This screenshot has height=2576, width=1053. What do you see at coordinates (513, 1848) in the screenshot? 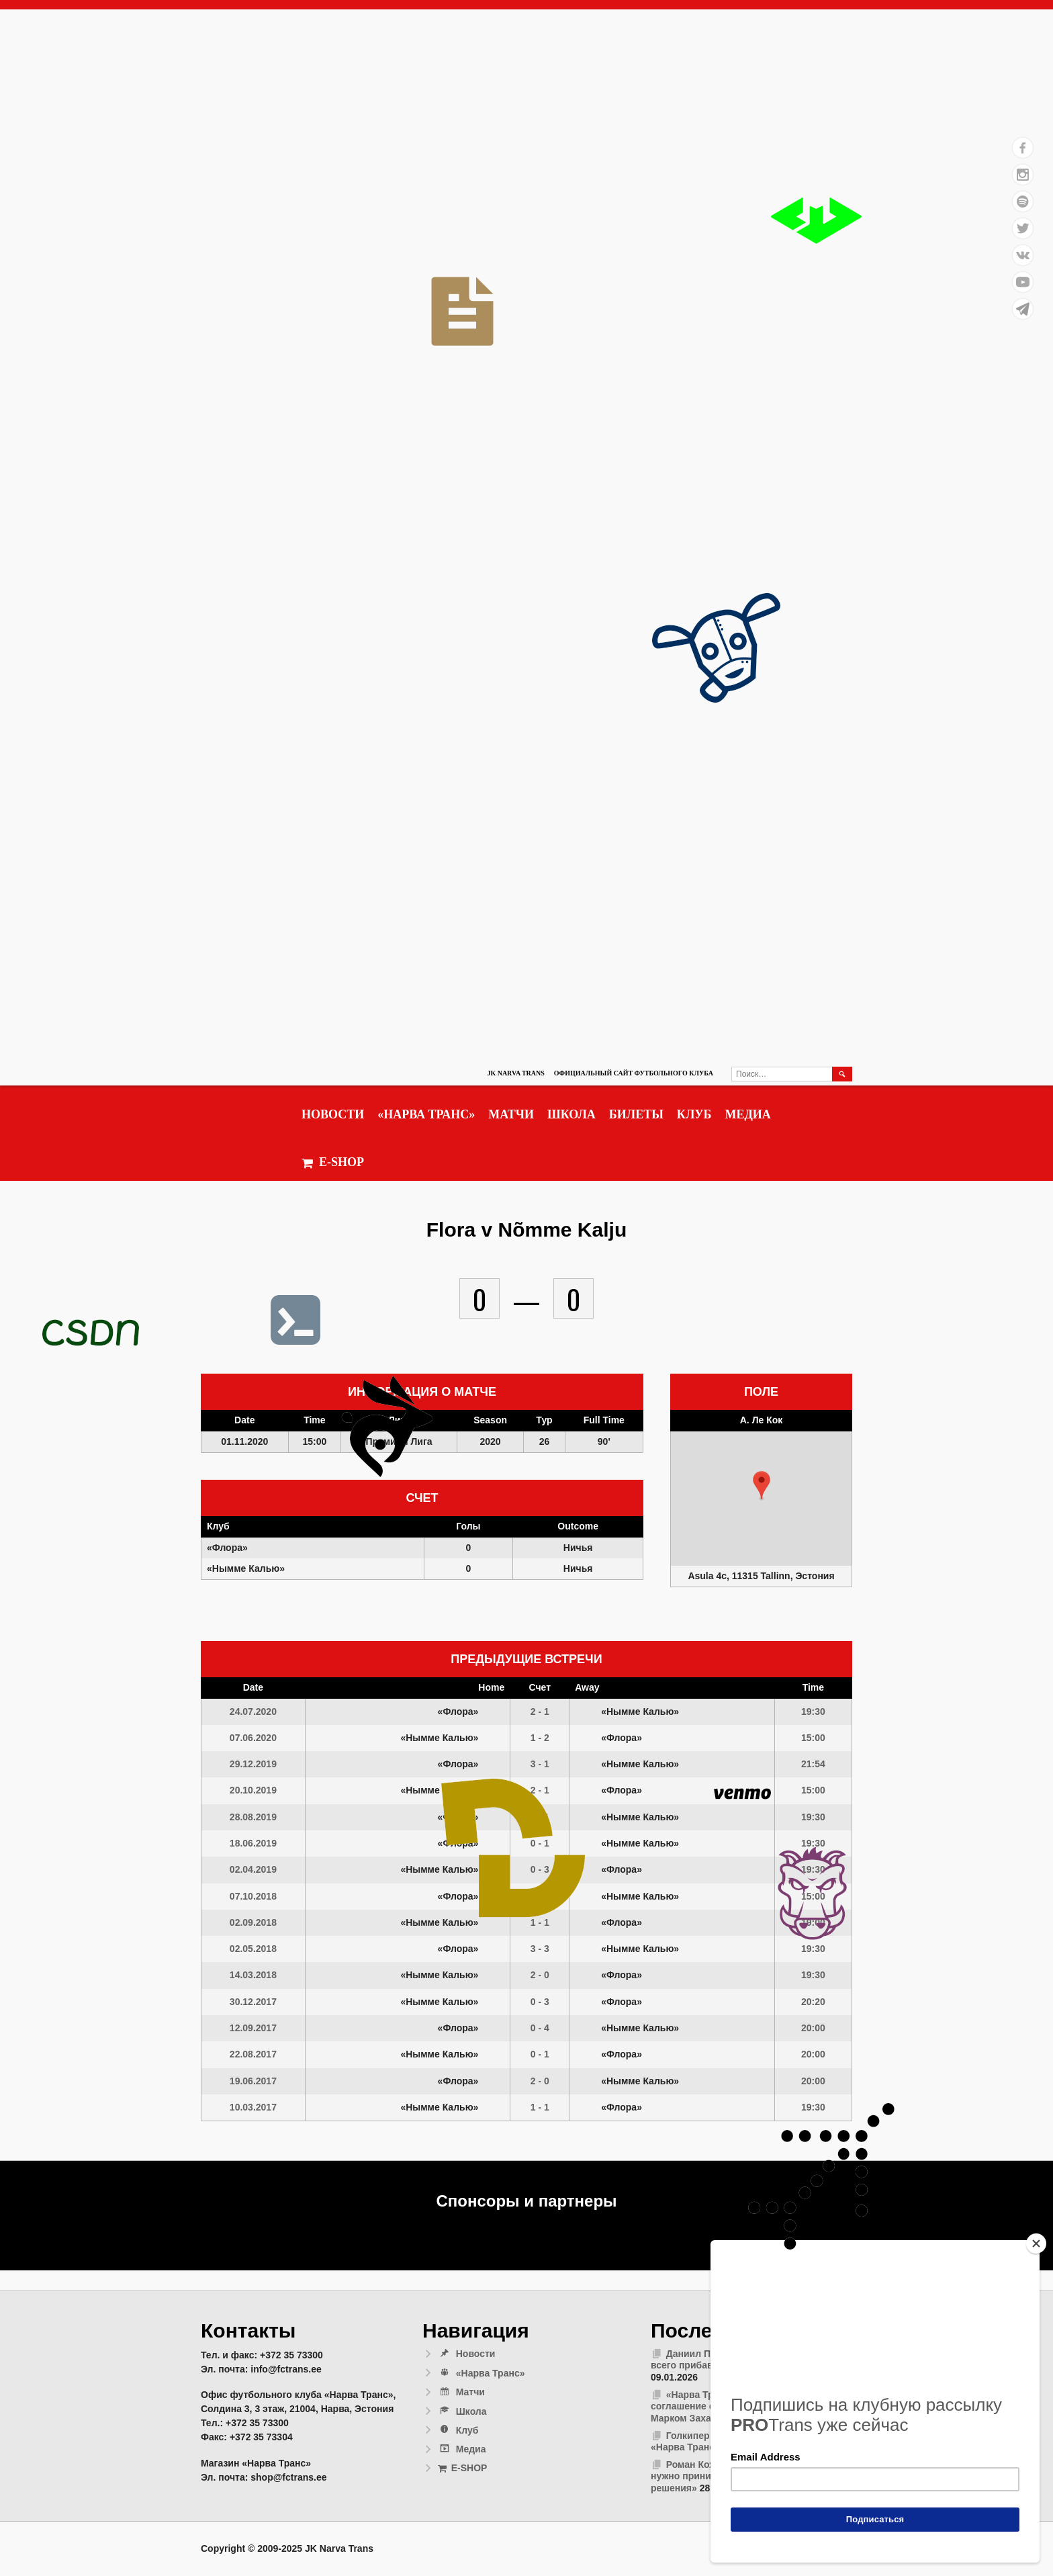
I see `open Decap CMS dashboard` at bounding box center [513, 1848].